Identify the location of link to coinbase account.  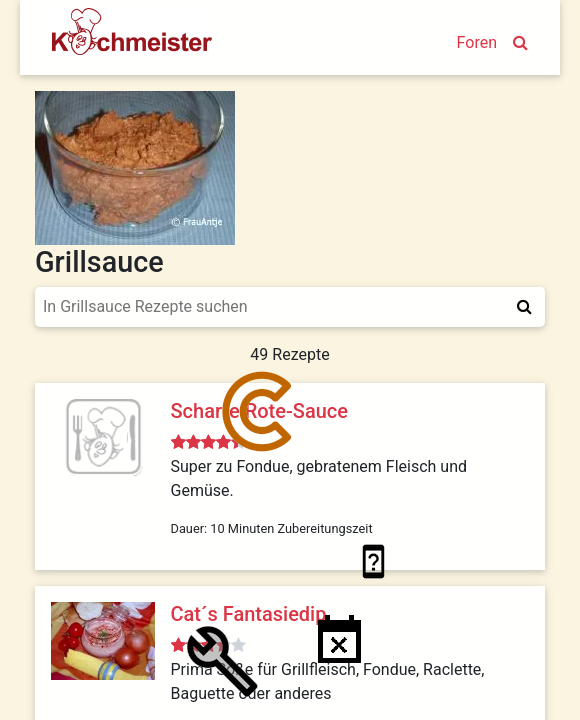
(258, 411).